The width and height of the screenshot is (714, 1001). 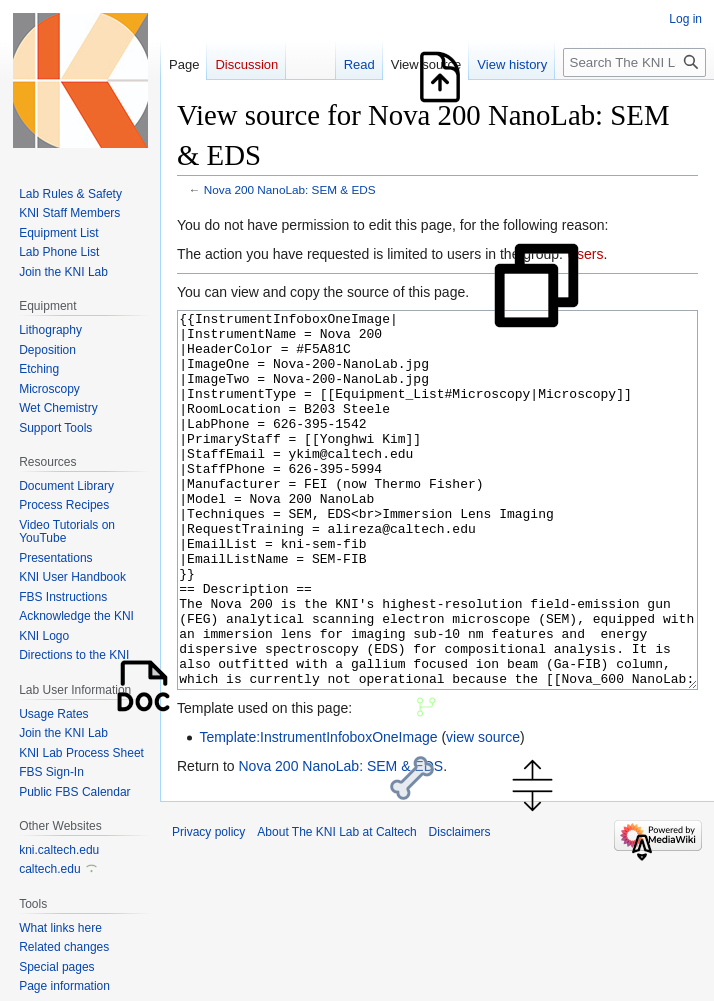 What do you see at coordinates (440, 77) in the screenshot?
I see `upload a document or file` at bounding box center [440, 77].